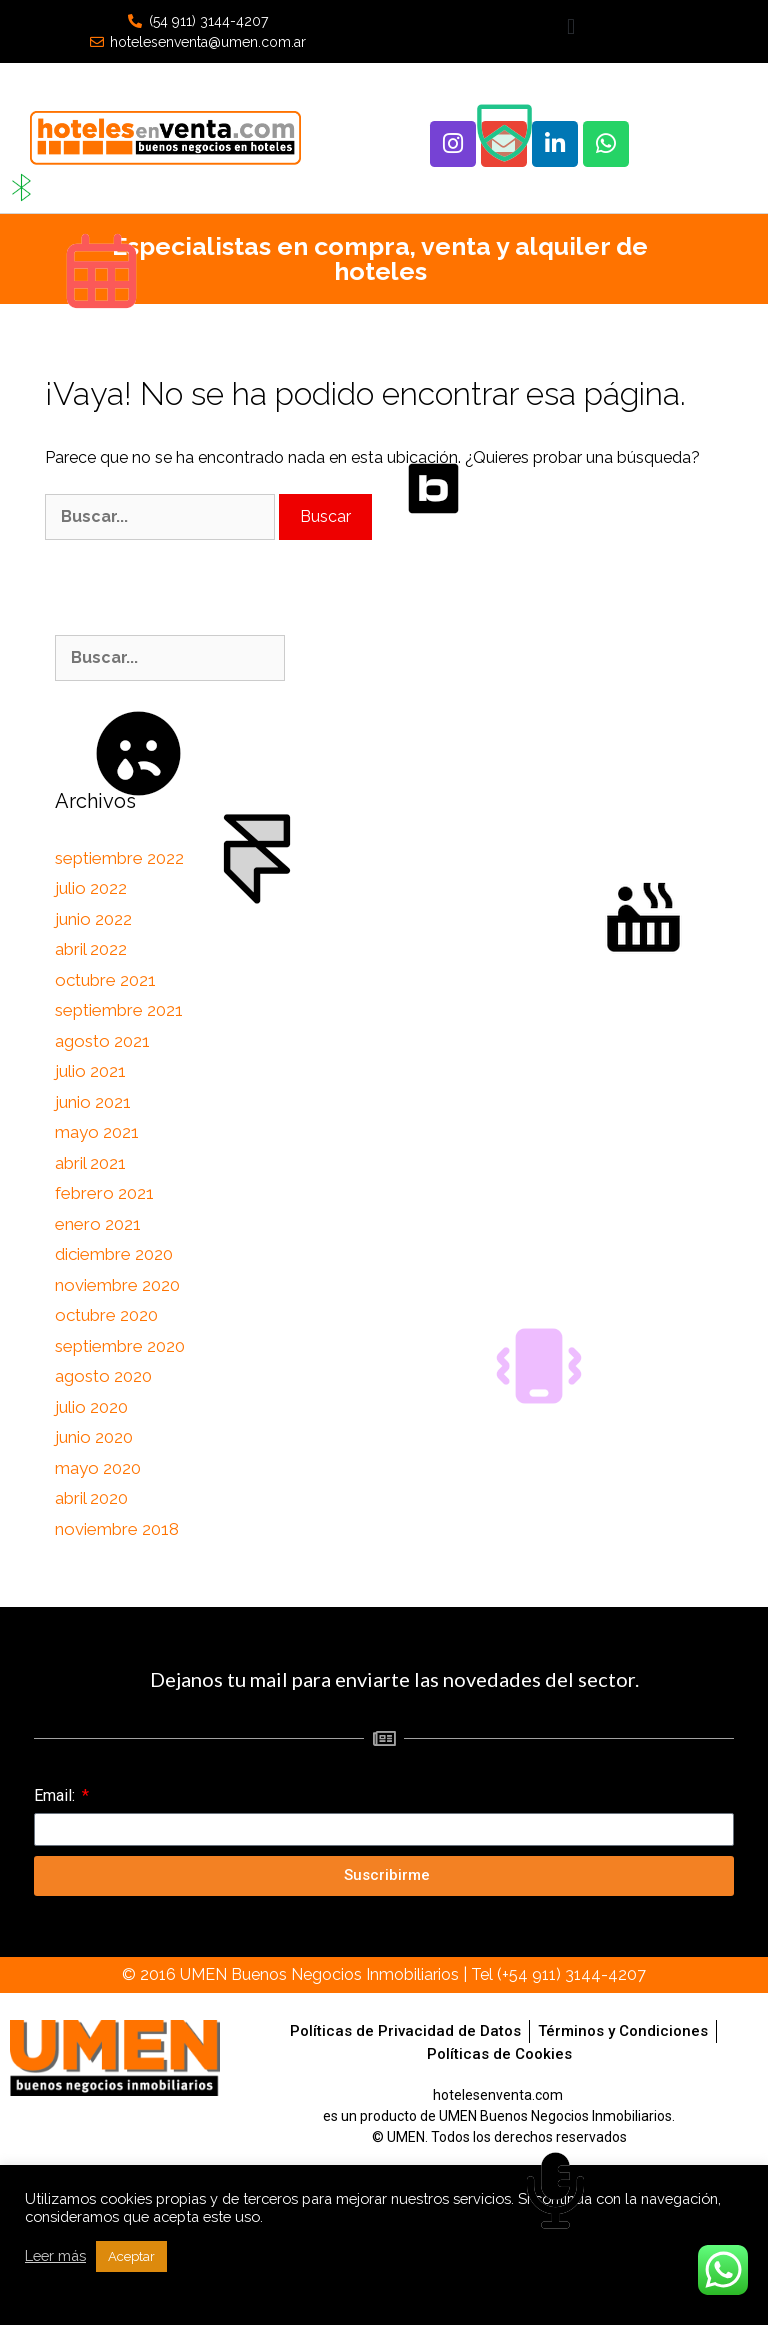  I want to click on indicates an error or something went wrong, so click(138, 753).